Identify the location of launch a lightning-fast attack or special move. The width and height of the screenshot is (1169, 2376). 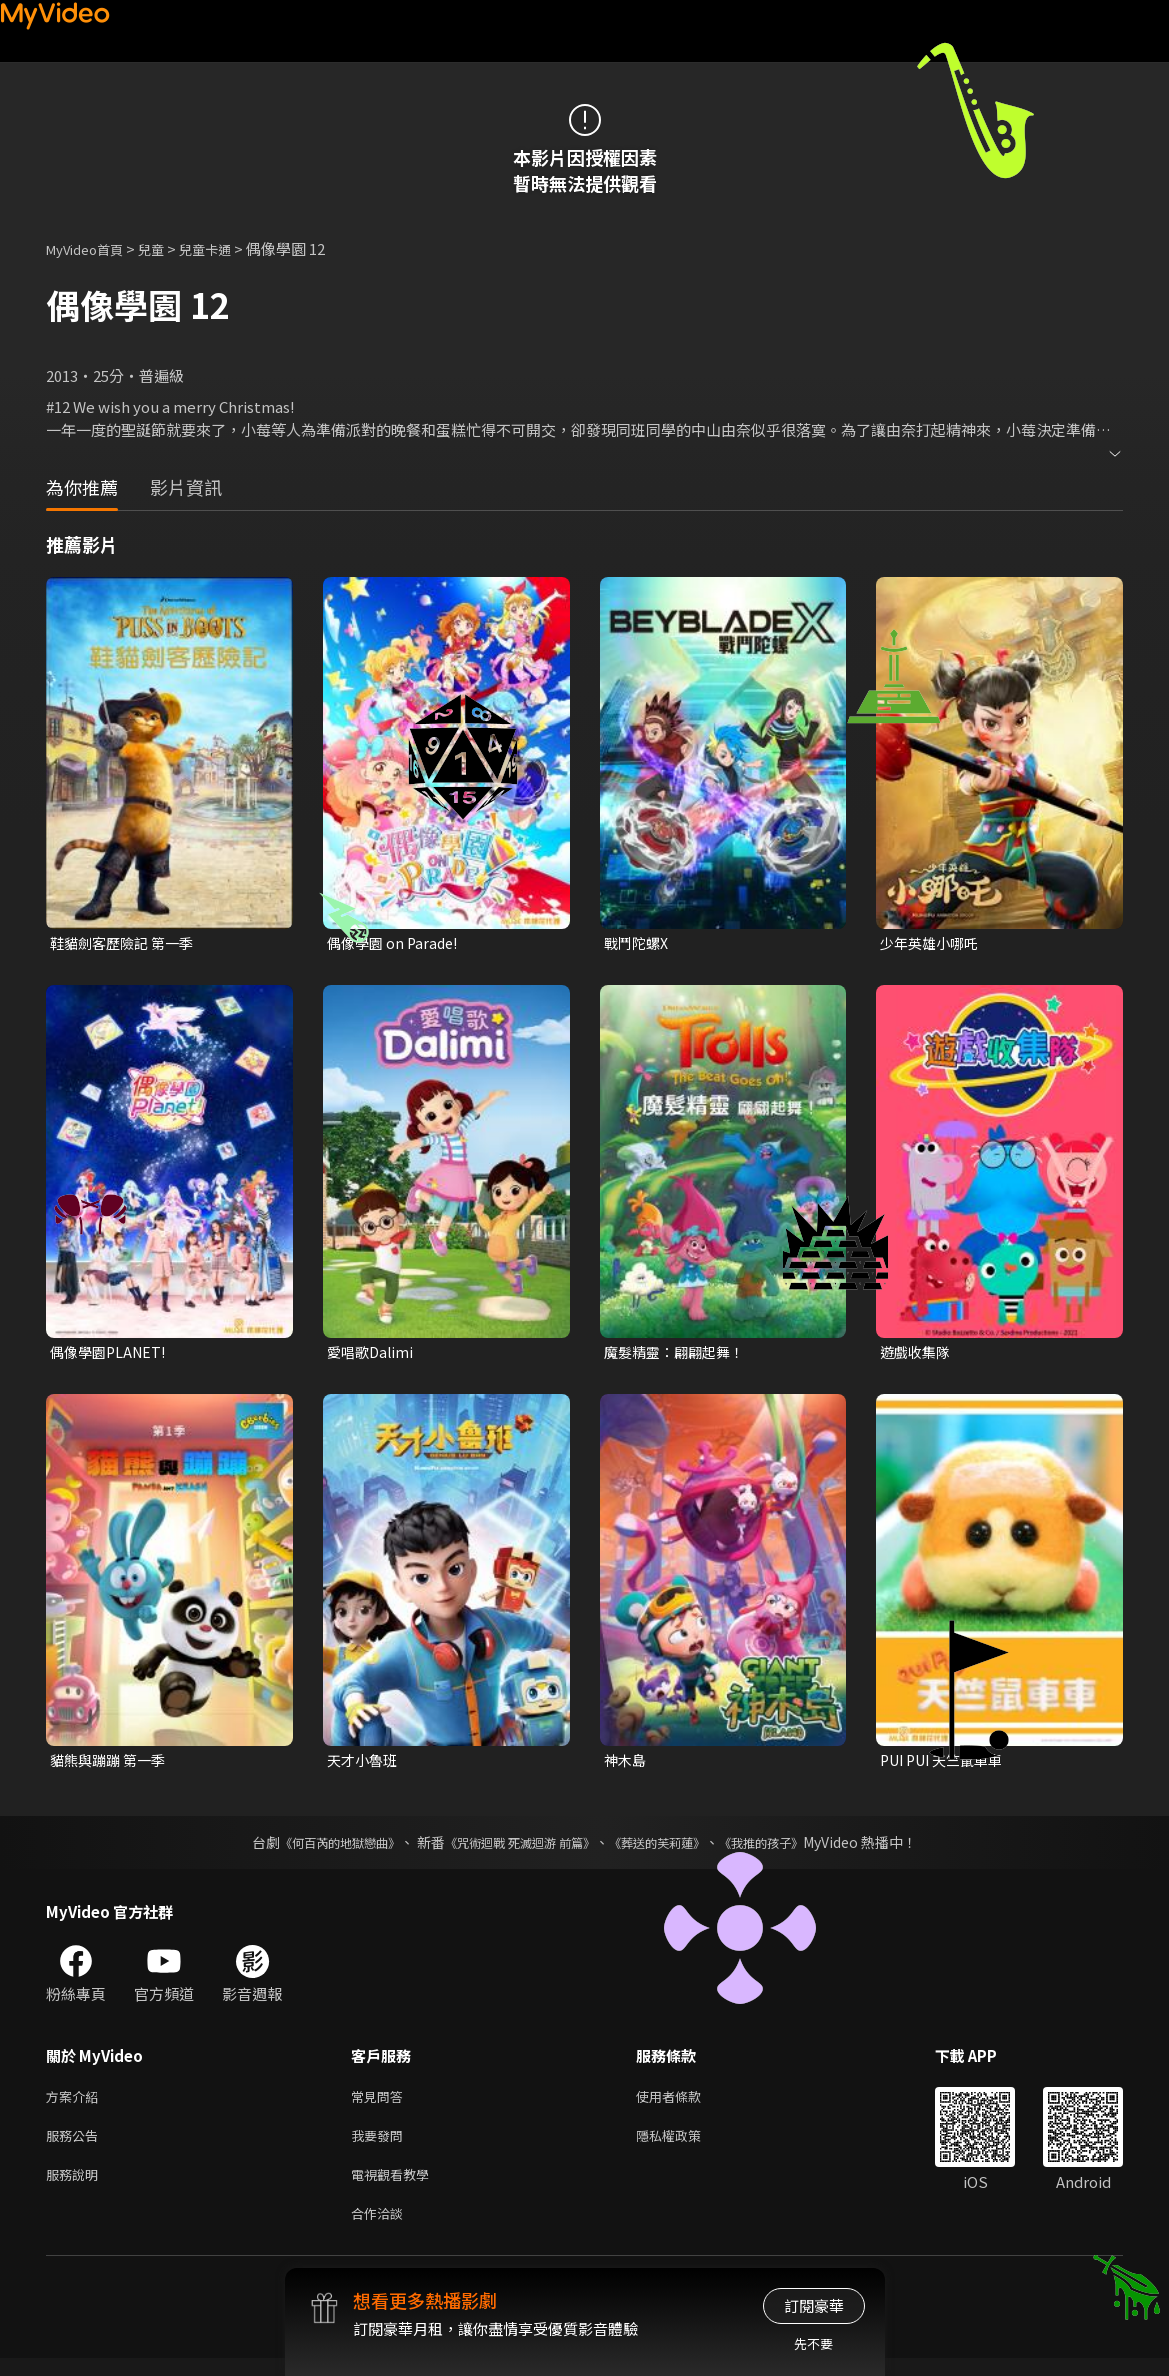
(344, 918).